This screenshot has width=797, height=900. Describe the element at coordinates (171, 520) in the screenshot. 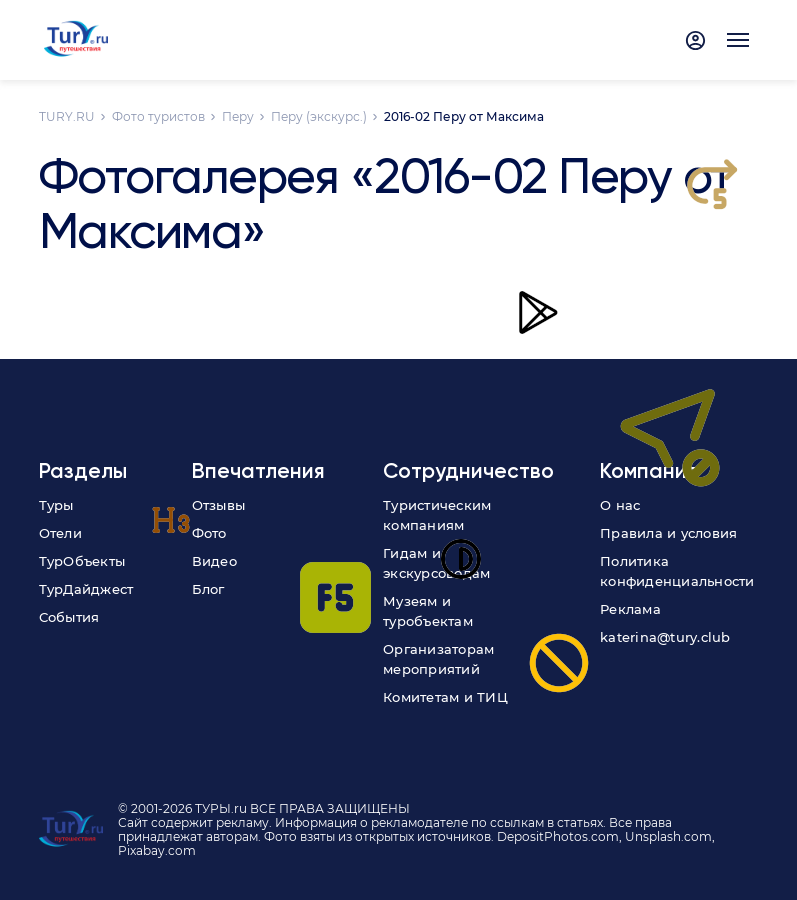

I see `apply heading level 3 text formatting` at that location.